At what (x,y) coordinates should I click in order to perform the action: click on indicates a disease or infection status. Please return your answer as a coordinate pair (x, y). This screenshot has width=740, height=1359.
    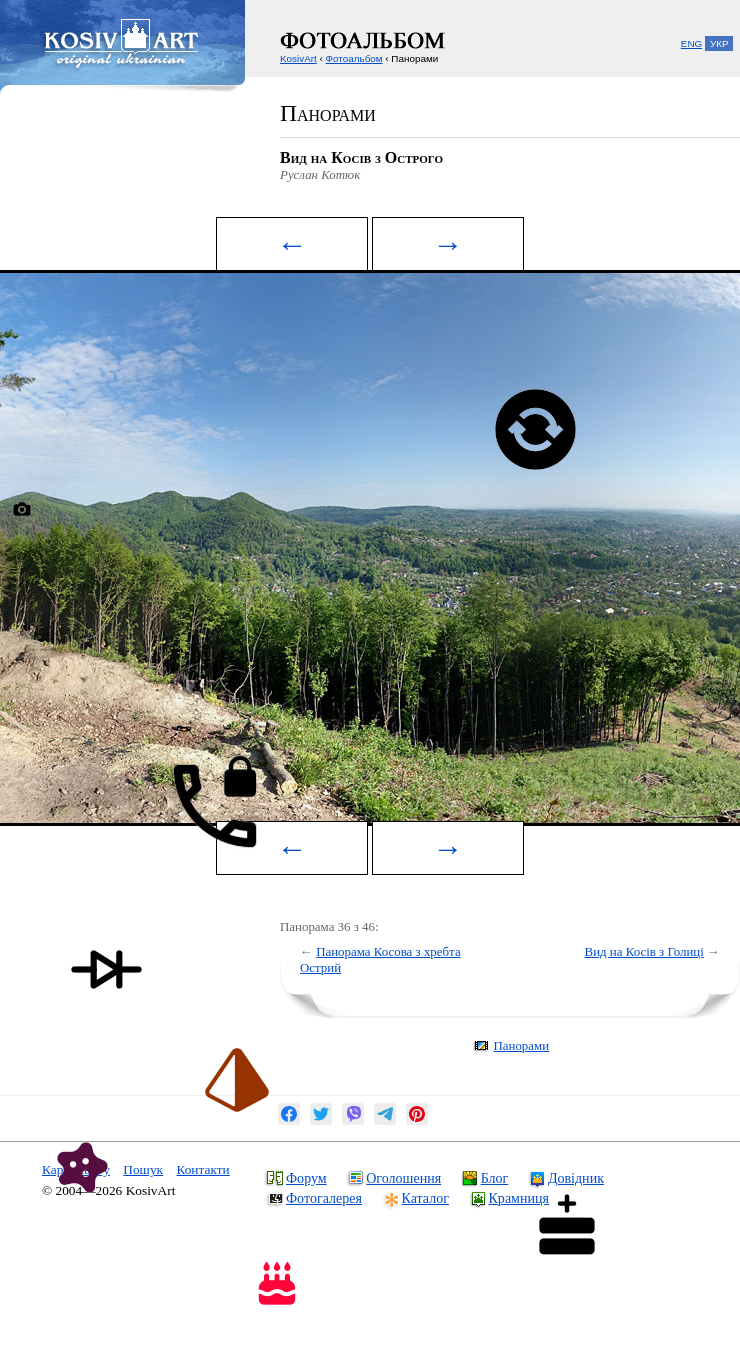
    Looking at the image, I should click on (82, 1167).